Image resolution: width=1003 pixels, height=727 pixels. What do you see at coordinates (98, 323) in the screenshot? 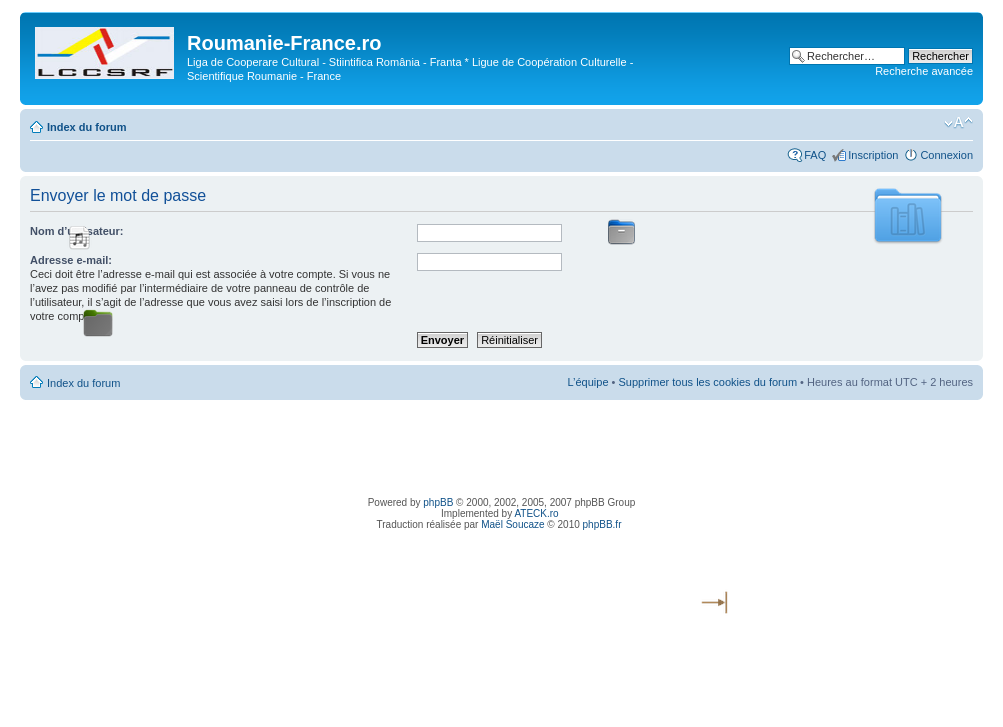
I see `open folder to view contents` at bounding box center [98, 323].